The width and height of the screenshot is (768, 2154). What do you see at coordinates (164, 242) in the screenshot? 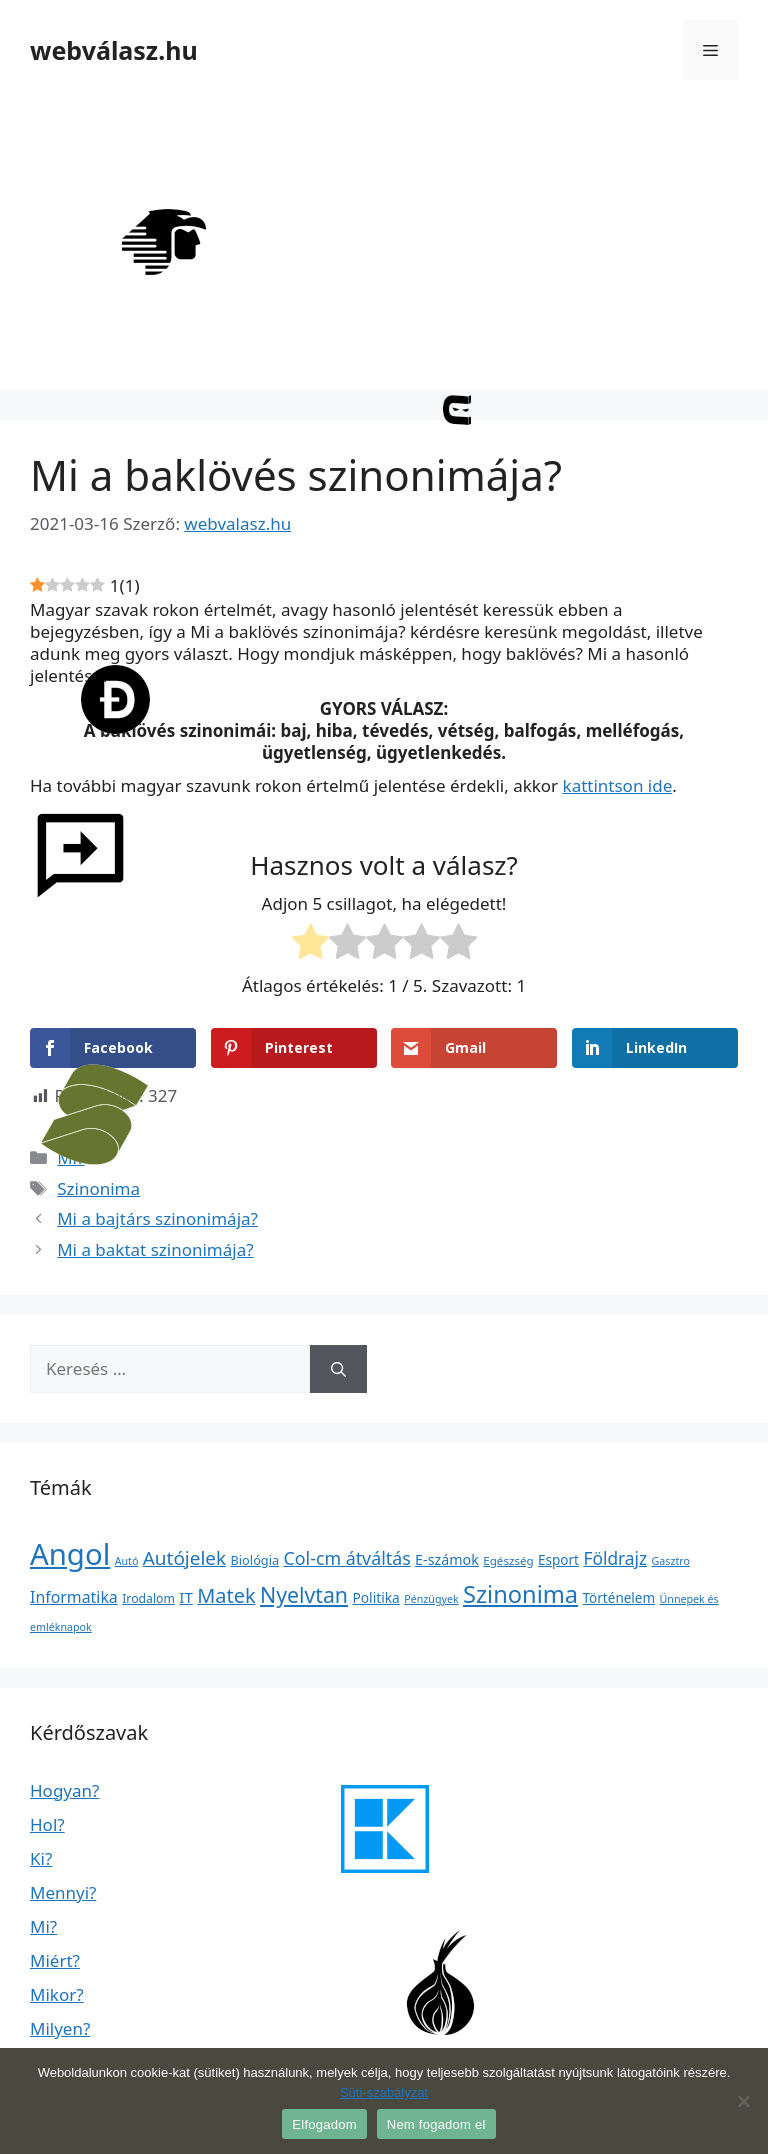
I see `aeromexico airline logo` at bounding box center [164, 242].